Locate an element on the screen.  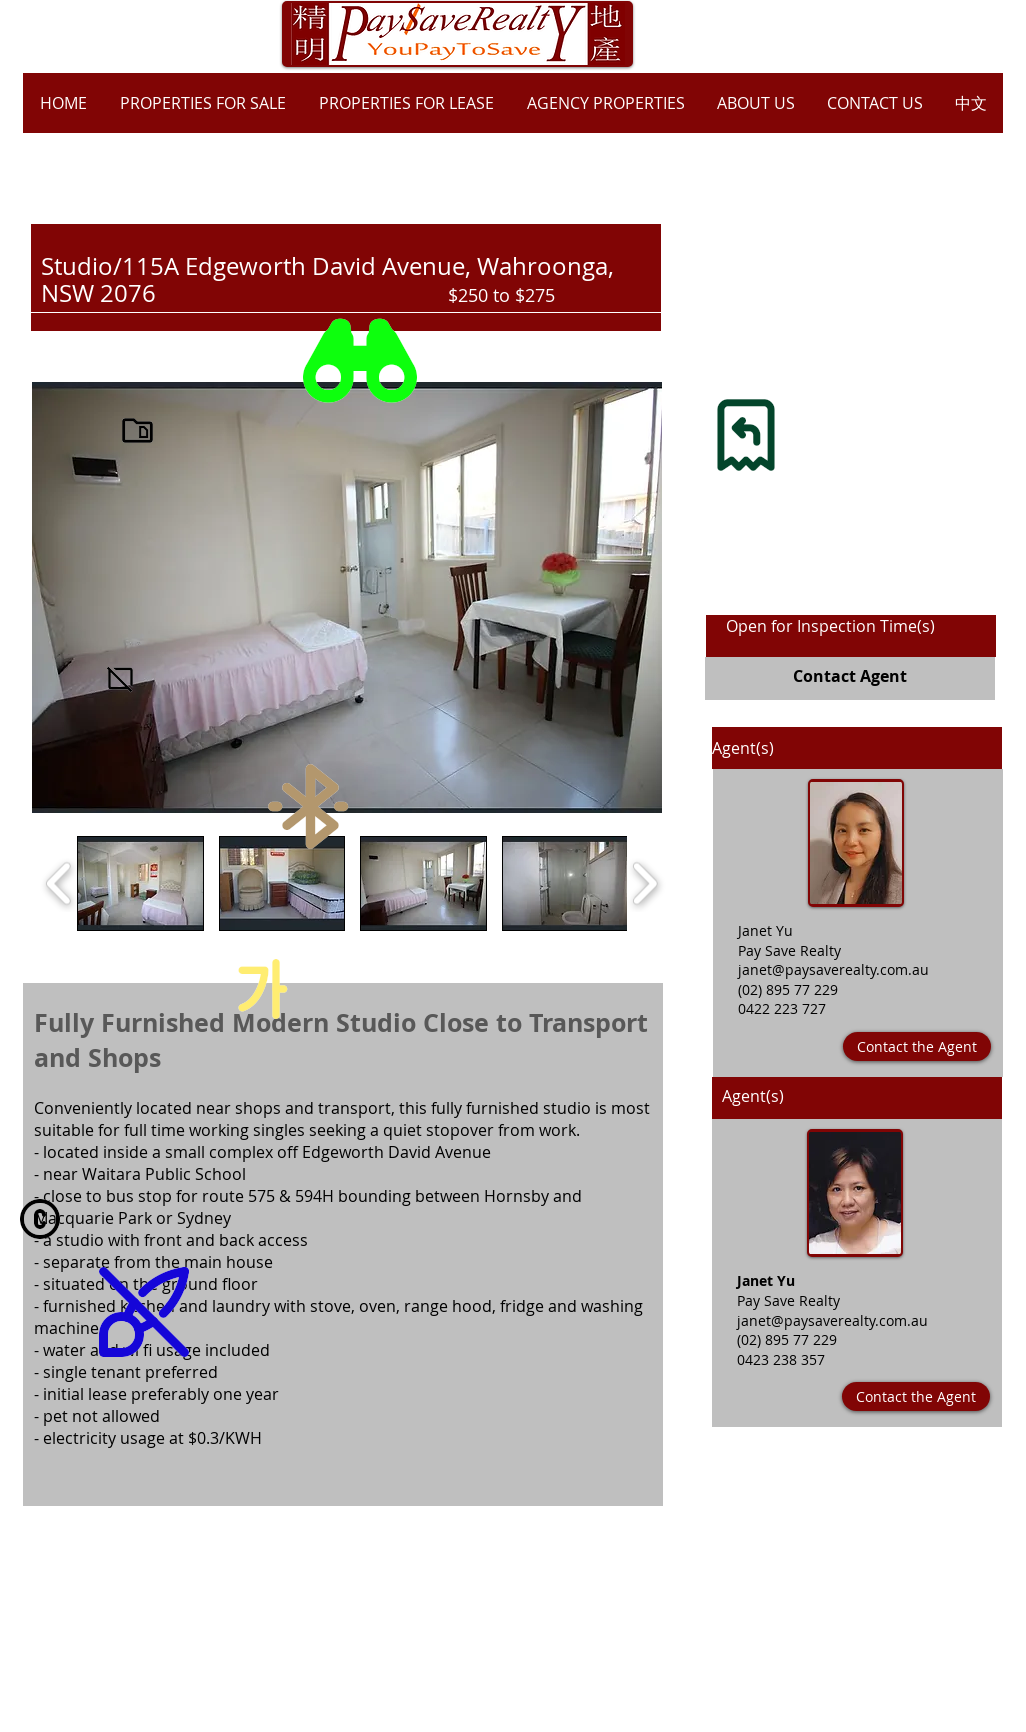
access saved code snippets is located at coordinates (137, 430).